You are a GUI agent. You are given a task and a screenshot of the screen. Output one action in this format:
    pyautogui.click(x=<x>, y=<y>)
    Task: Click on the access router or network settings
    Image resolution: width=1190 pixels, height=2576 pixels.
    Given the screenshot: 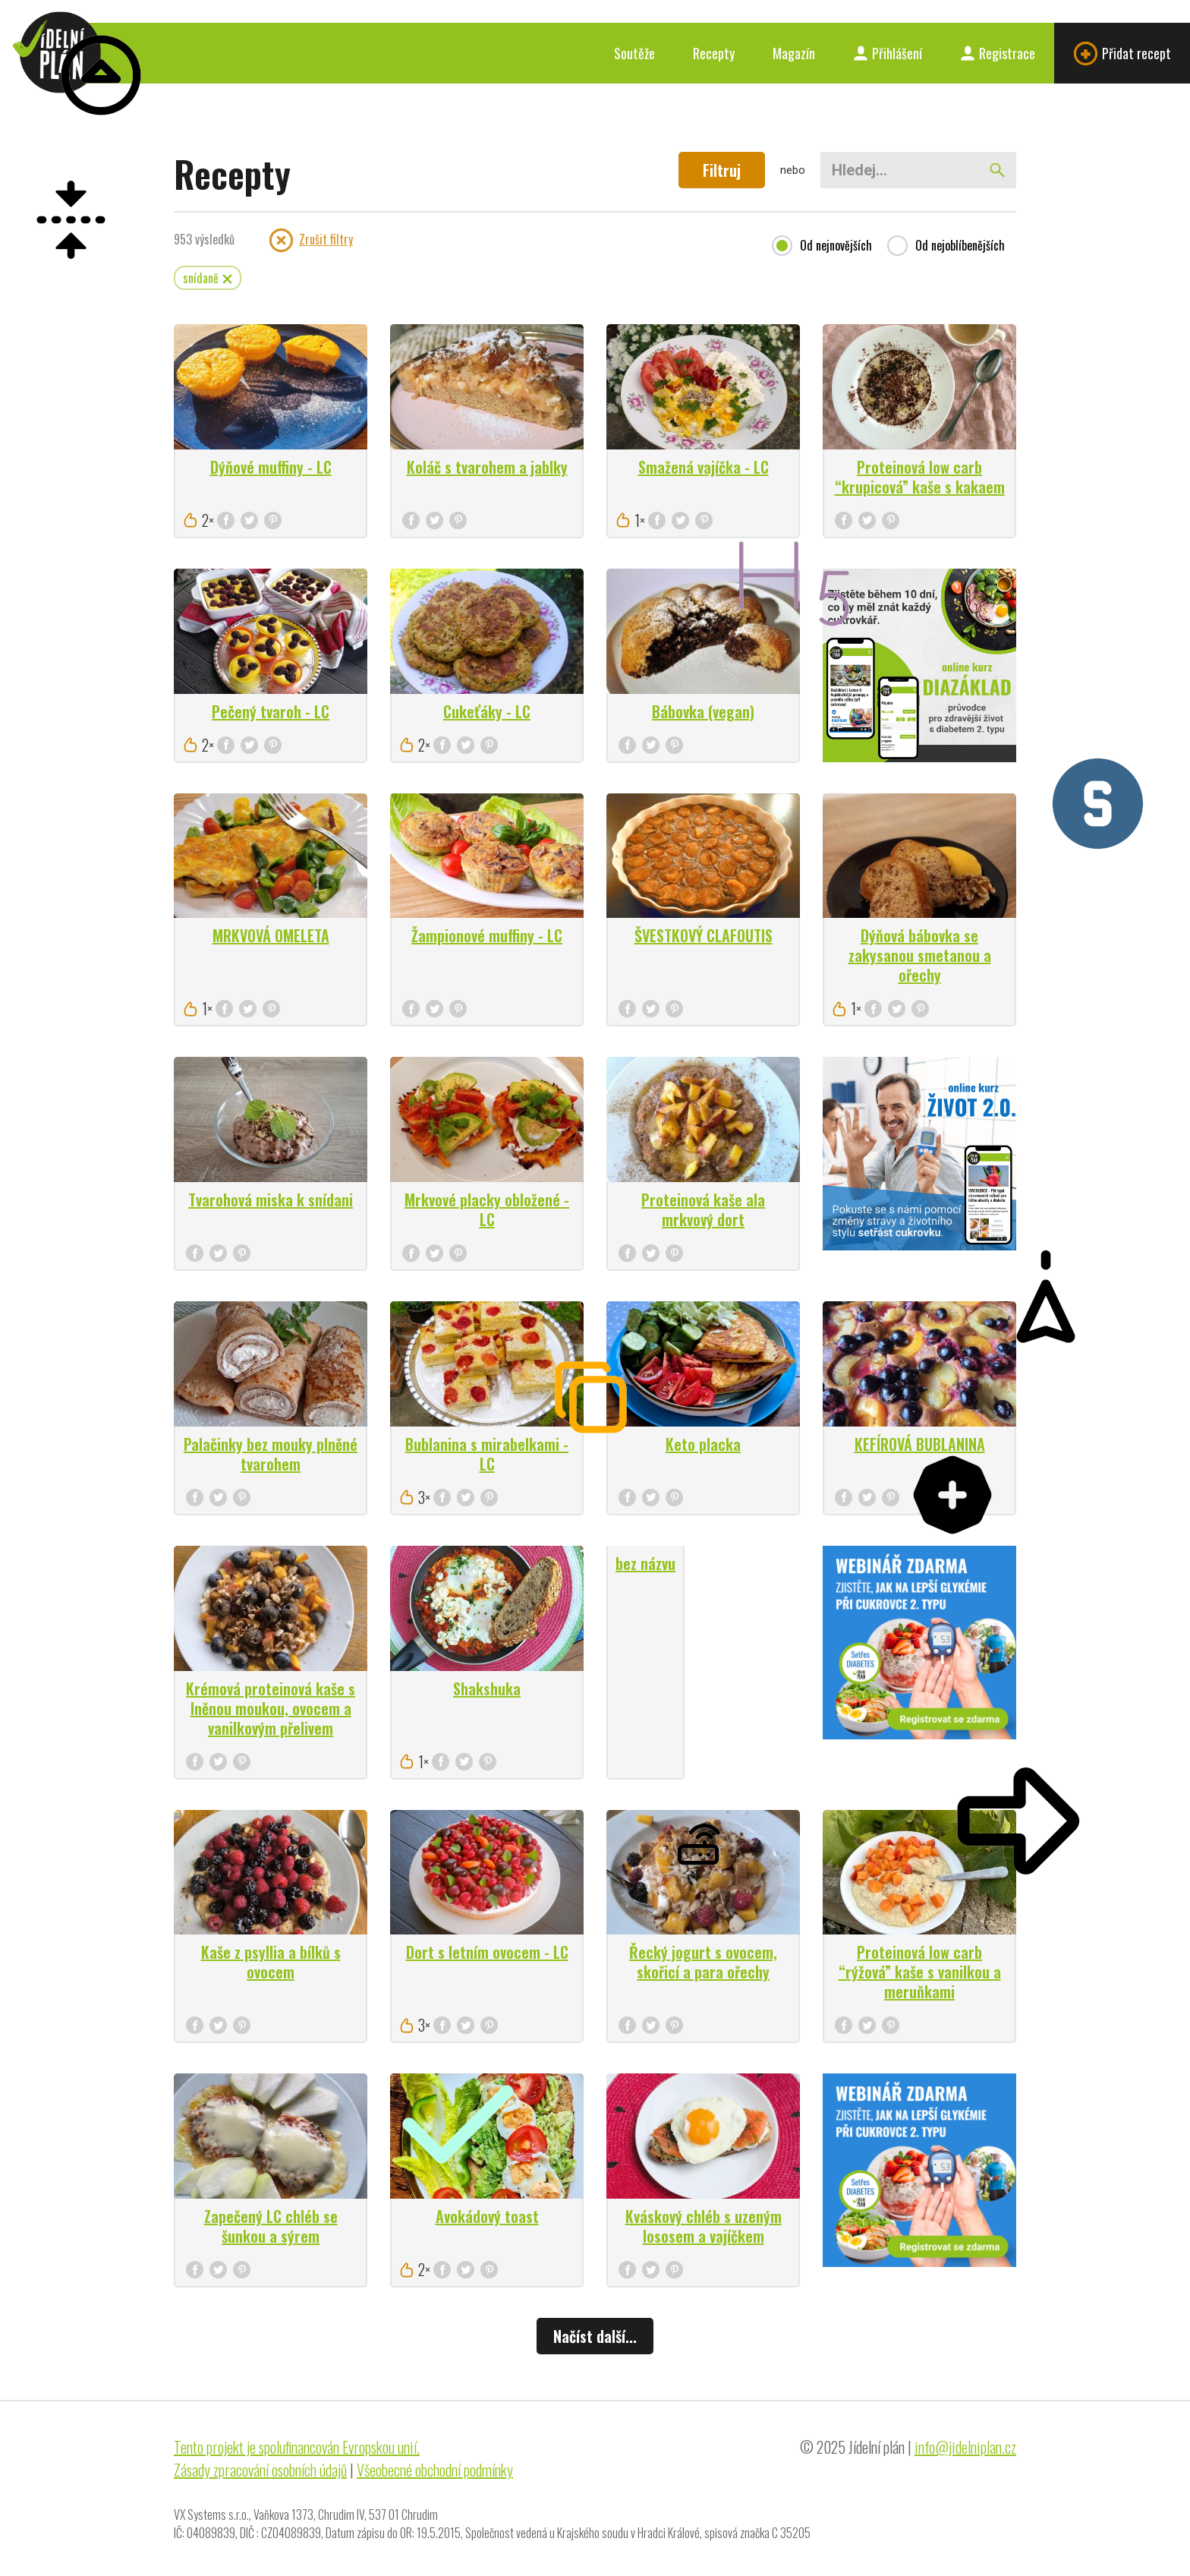 What is the action you would take?
    pyautogui.click(x=698, y=1844)
    